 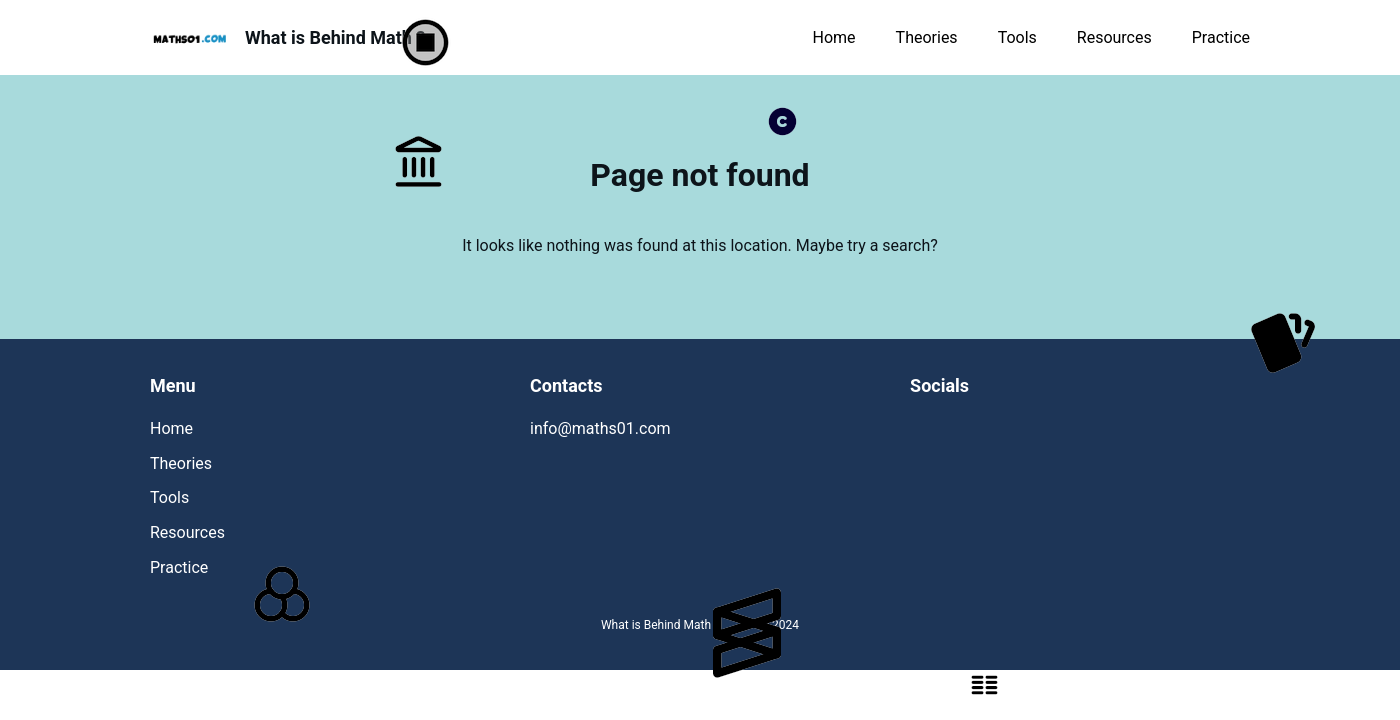 What do you see at coordinates (425, 42) in the screenshot?
I see `stop media playback` at bounding box center [425, 42].